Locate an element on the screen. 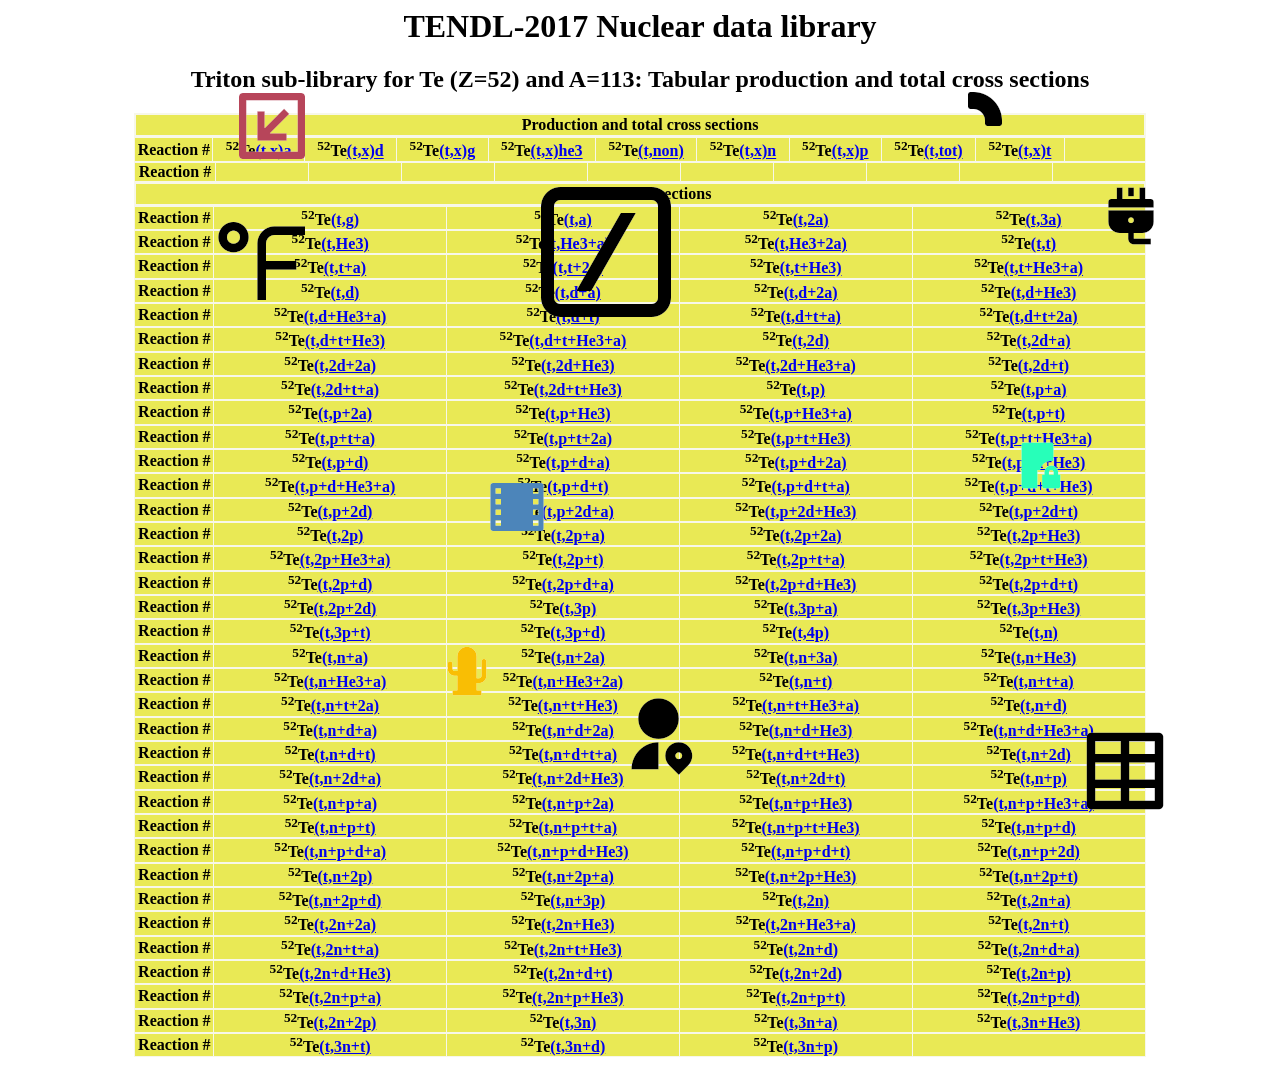 Image resolution: width=1280 pixels, height=1065 pixels. indicates temperature displayed in fahrenheit is located at coordinates (266, 261).